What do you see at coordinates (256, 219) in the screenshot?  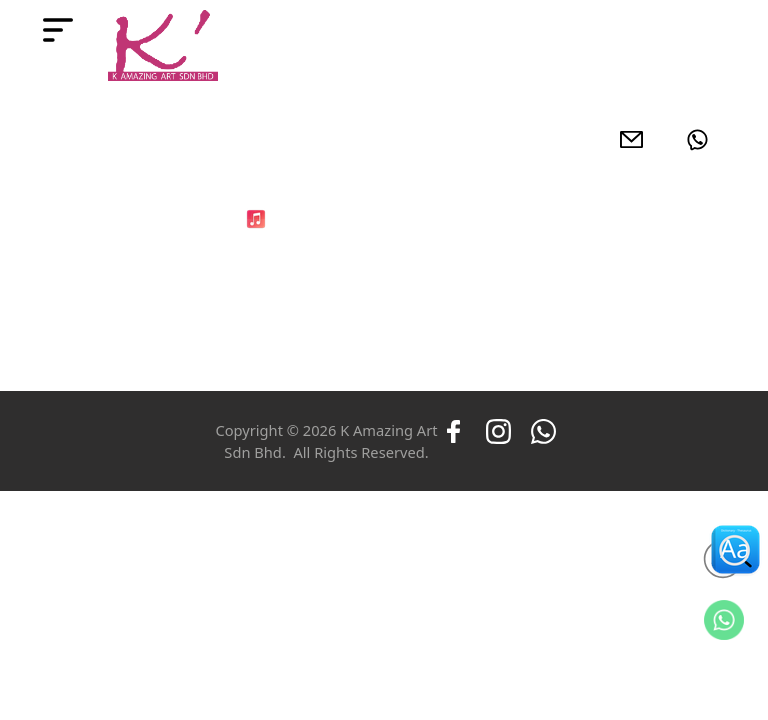 I see `open the music player app` at bounding box center [256, 219].